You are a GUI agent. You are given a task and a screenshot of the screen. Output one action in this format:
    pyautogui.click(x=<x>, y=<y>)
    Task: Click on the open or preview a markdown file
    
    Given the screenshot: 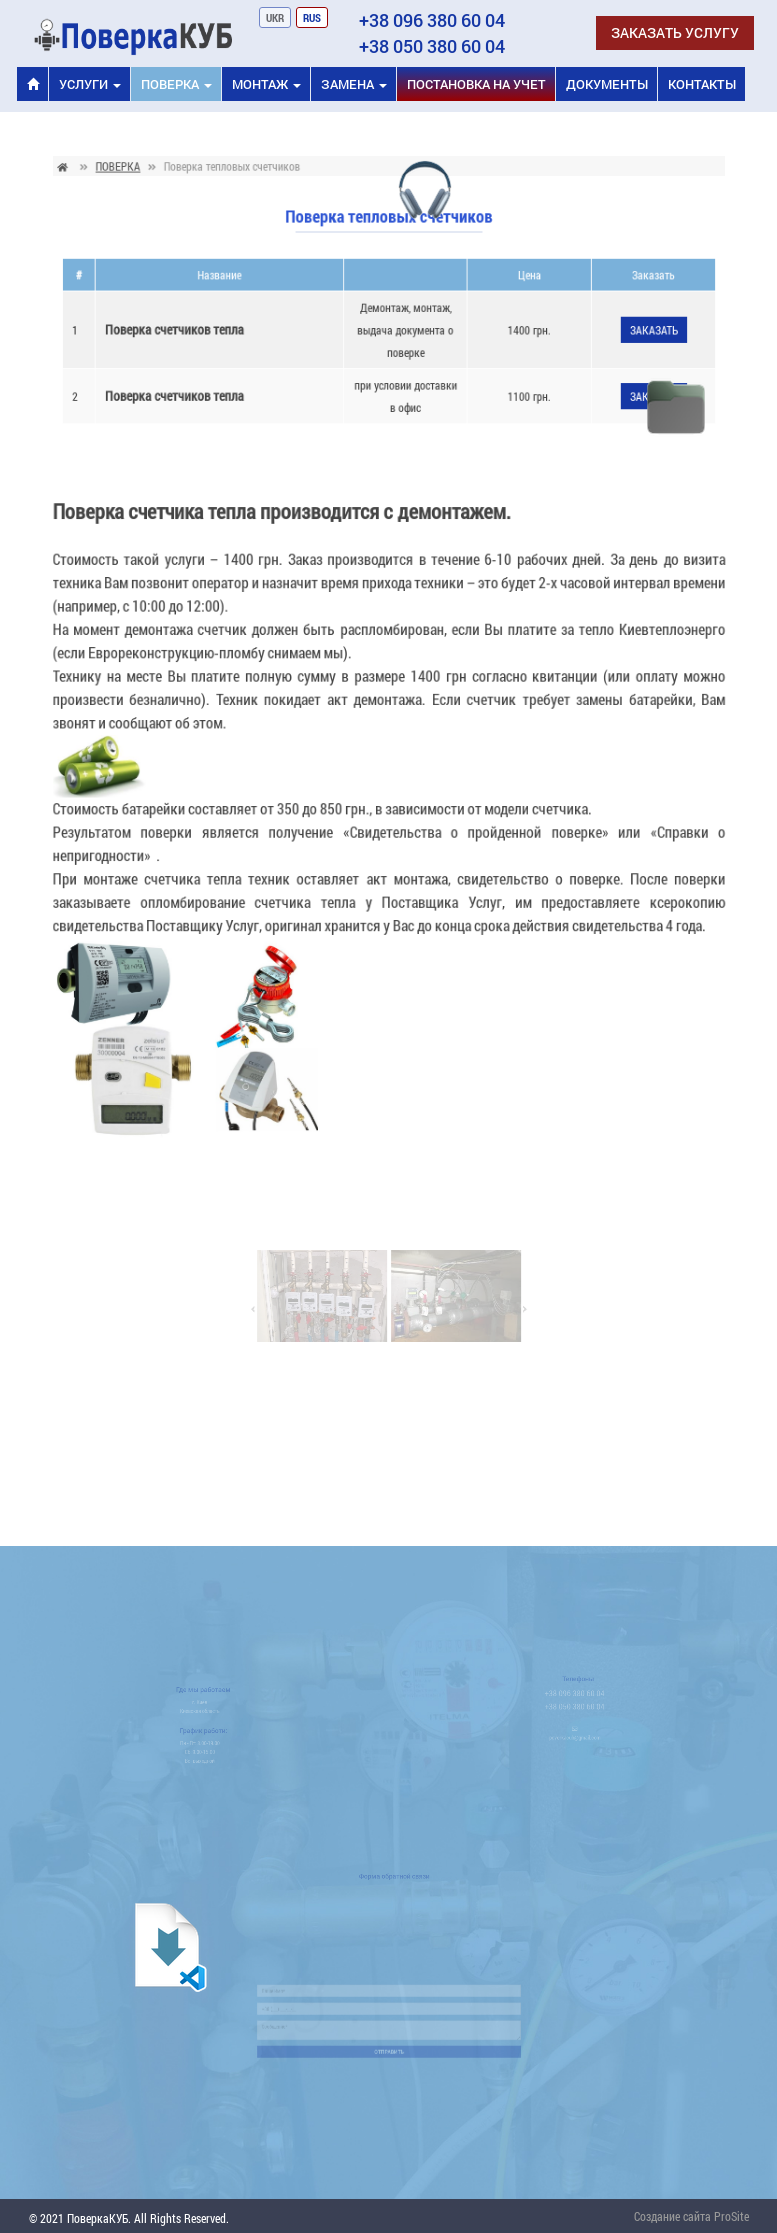 What is the action you would take?
    pyautogui.click(x=167, y=1947)
    